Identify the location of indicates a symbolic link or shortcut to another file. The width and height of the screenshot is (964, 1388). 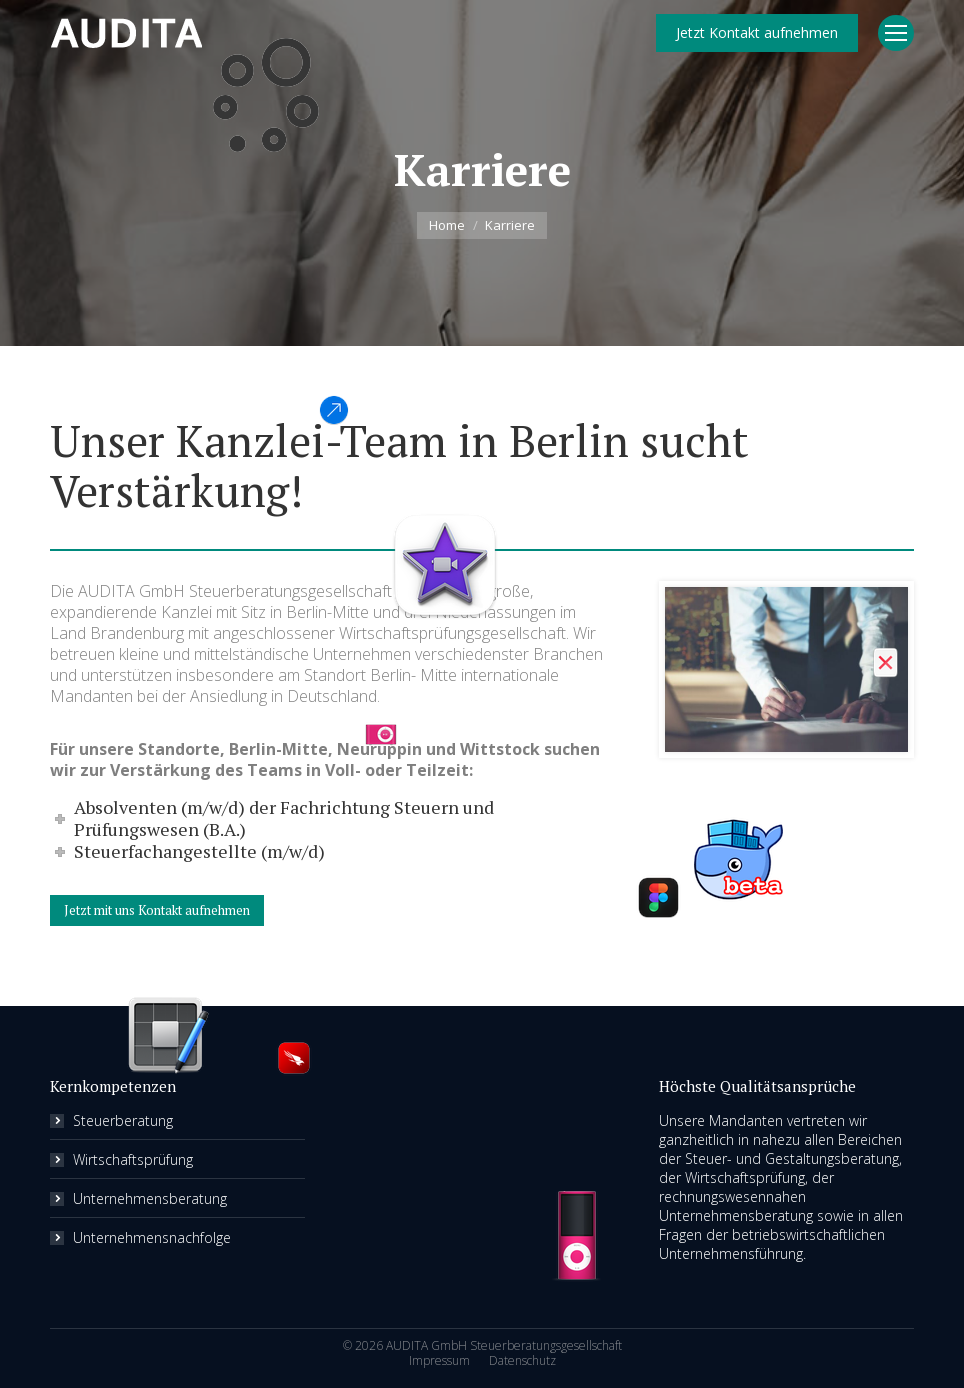
(334, 410).